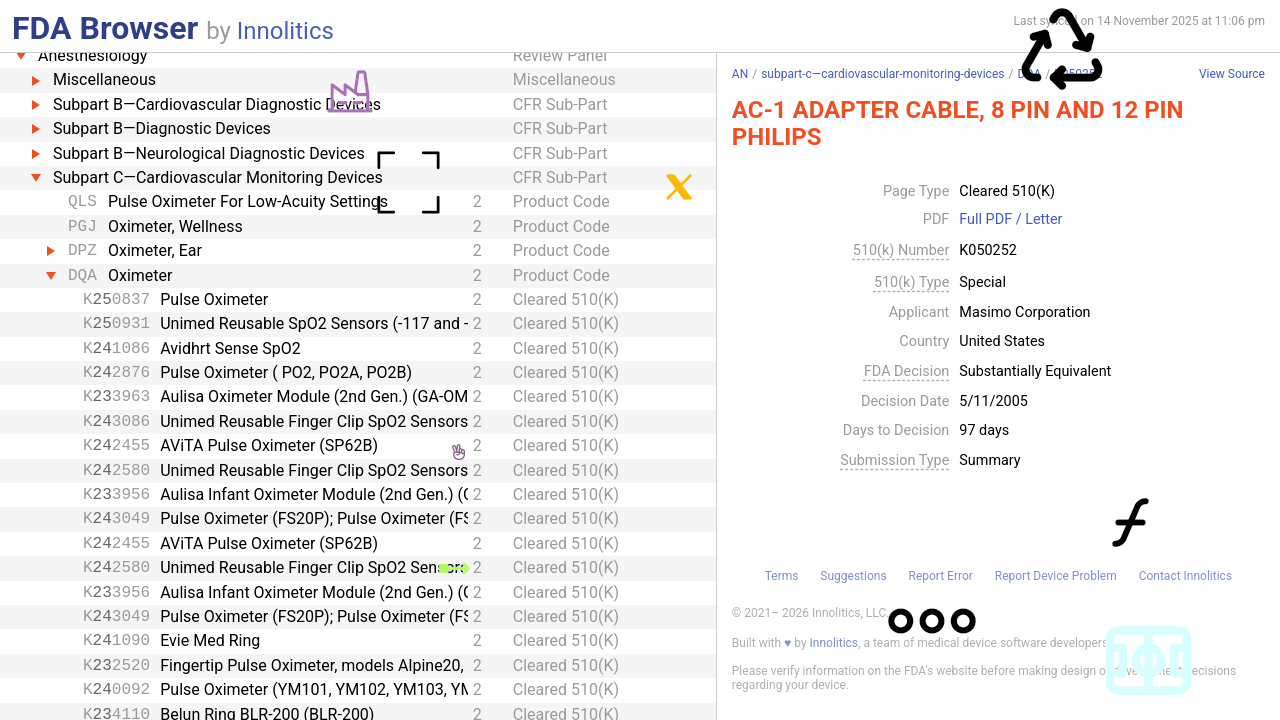  Describe the element at coordinates (454, 568) in the screenshot. I see `move item to the right` at that location.